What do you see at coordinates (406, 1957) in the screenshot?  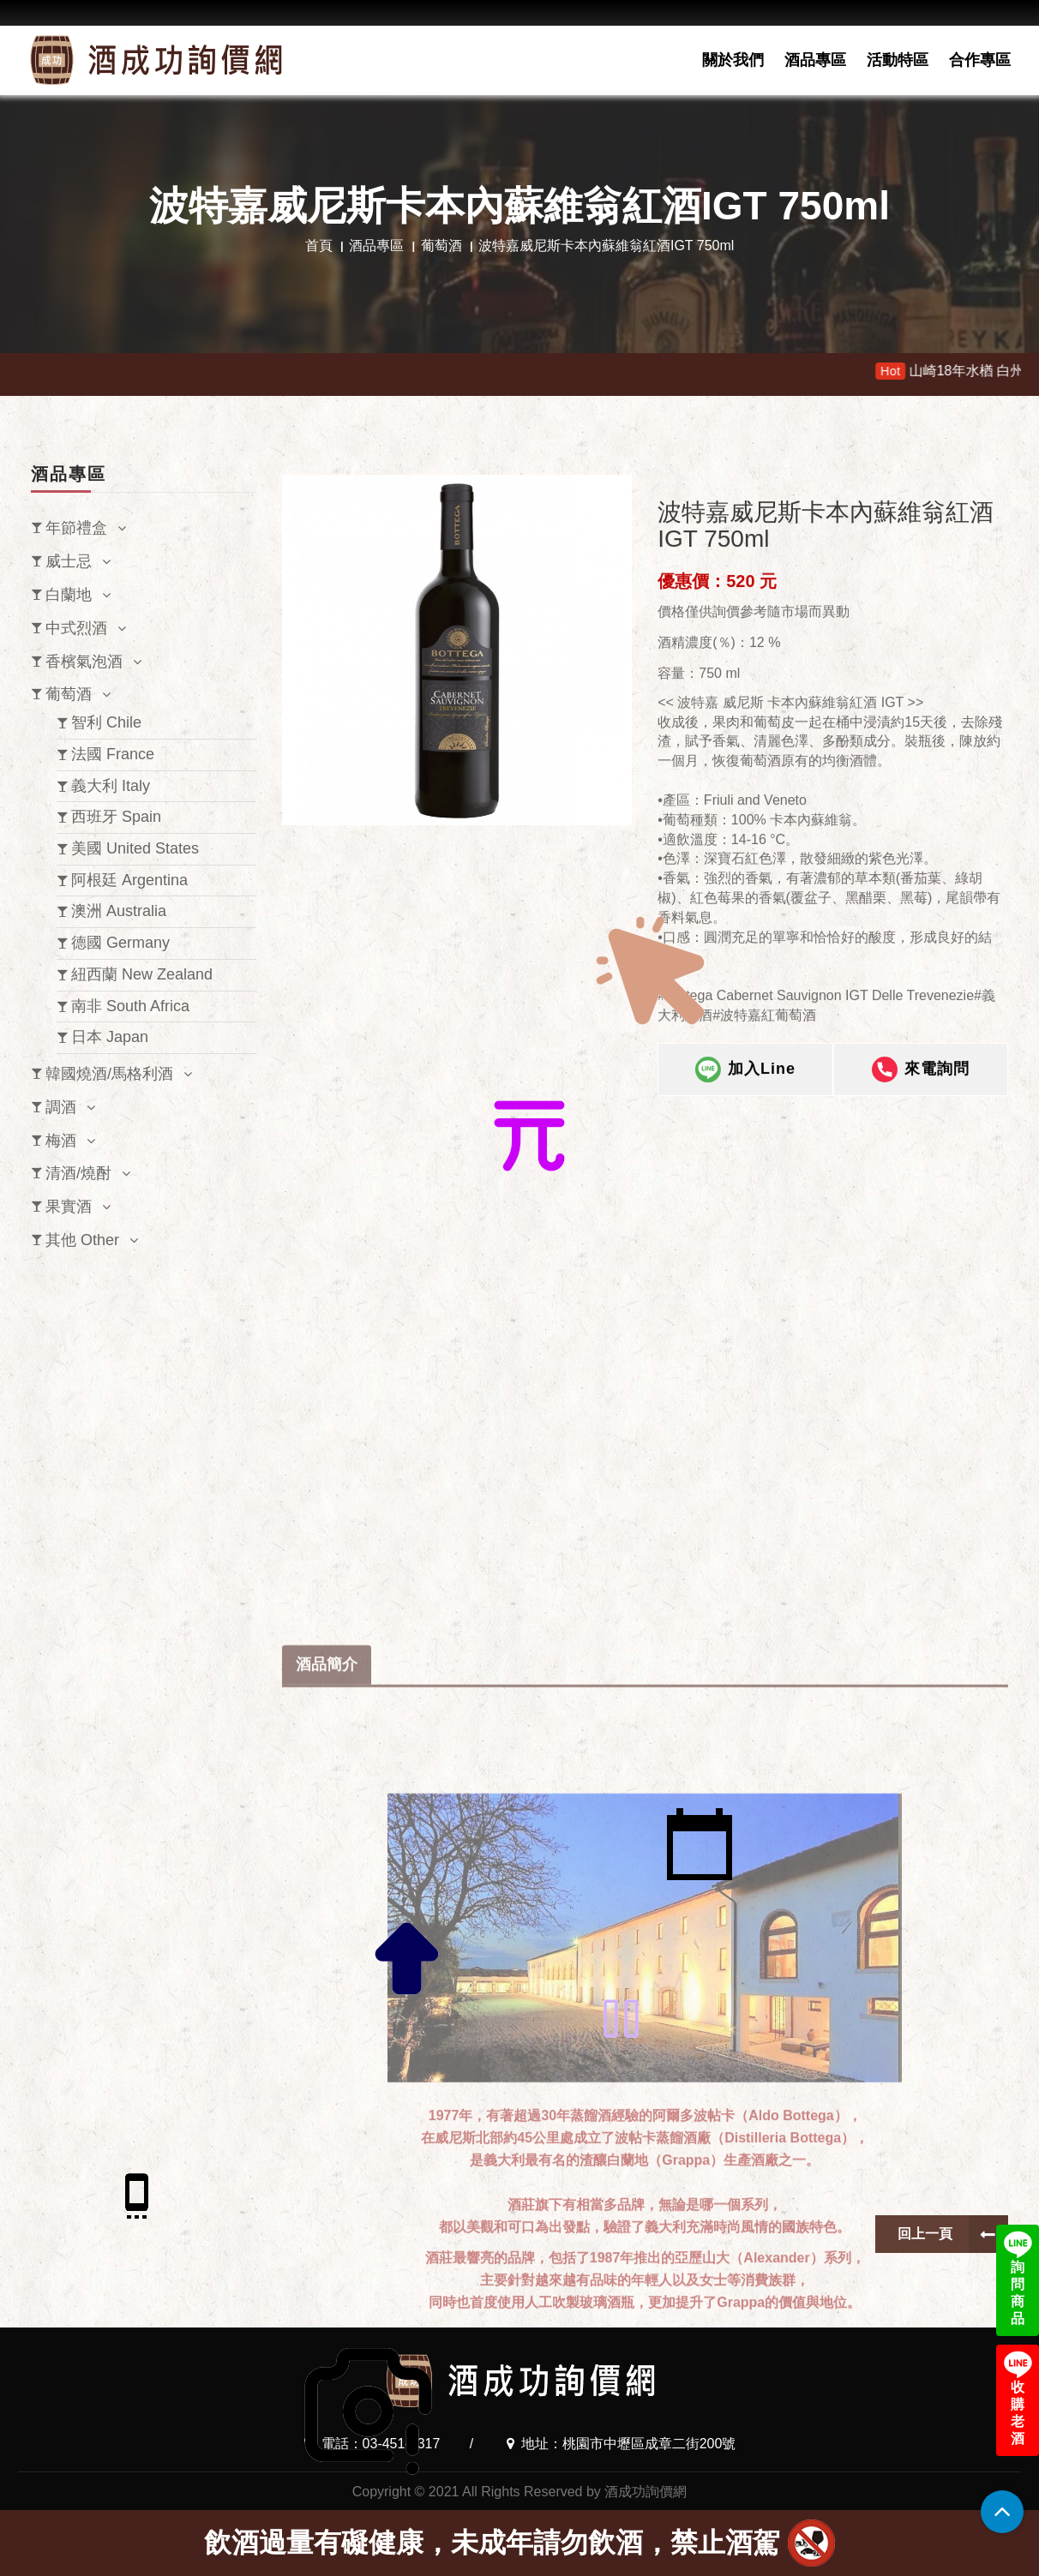 I see `upvote or like content` at bounding box center [406, 1957].